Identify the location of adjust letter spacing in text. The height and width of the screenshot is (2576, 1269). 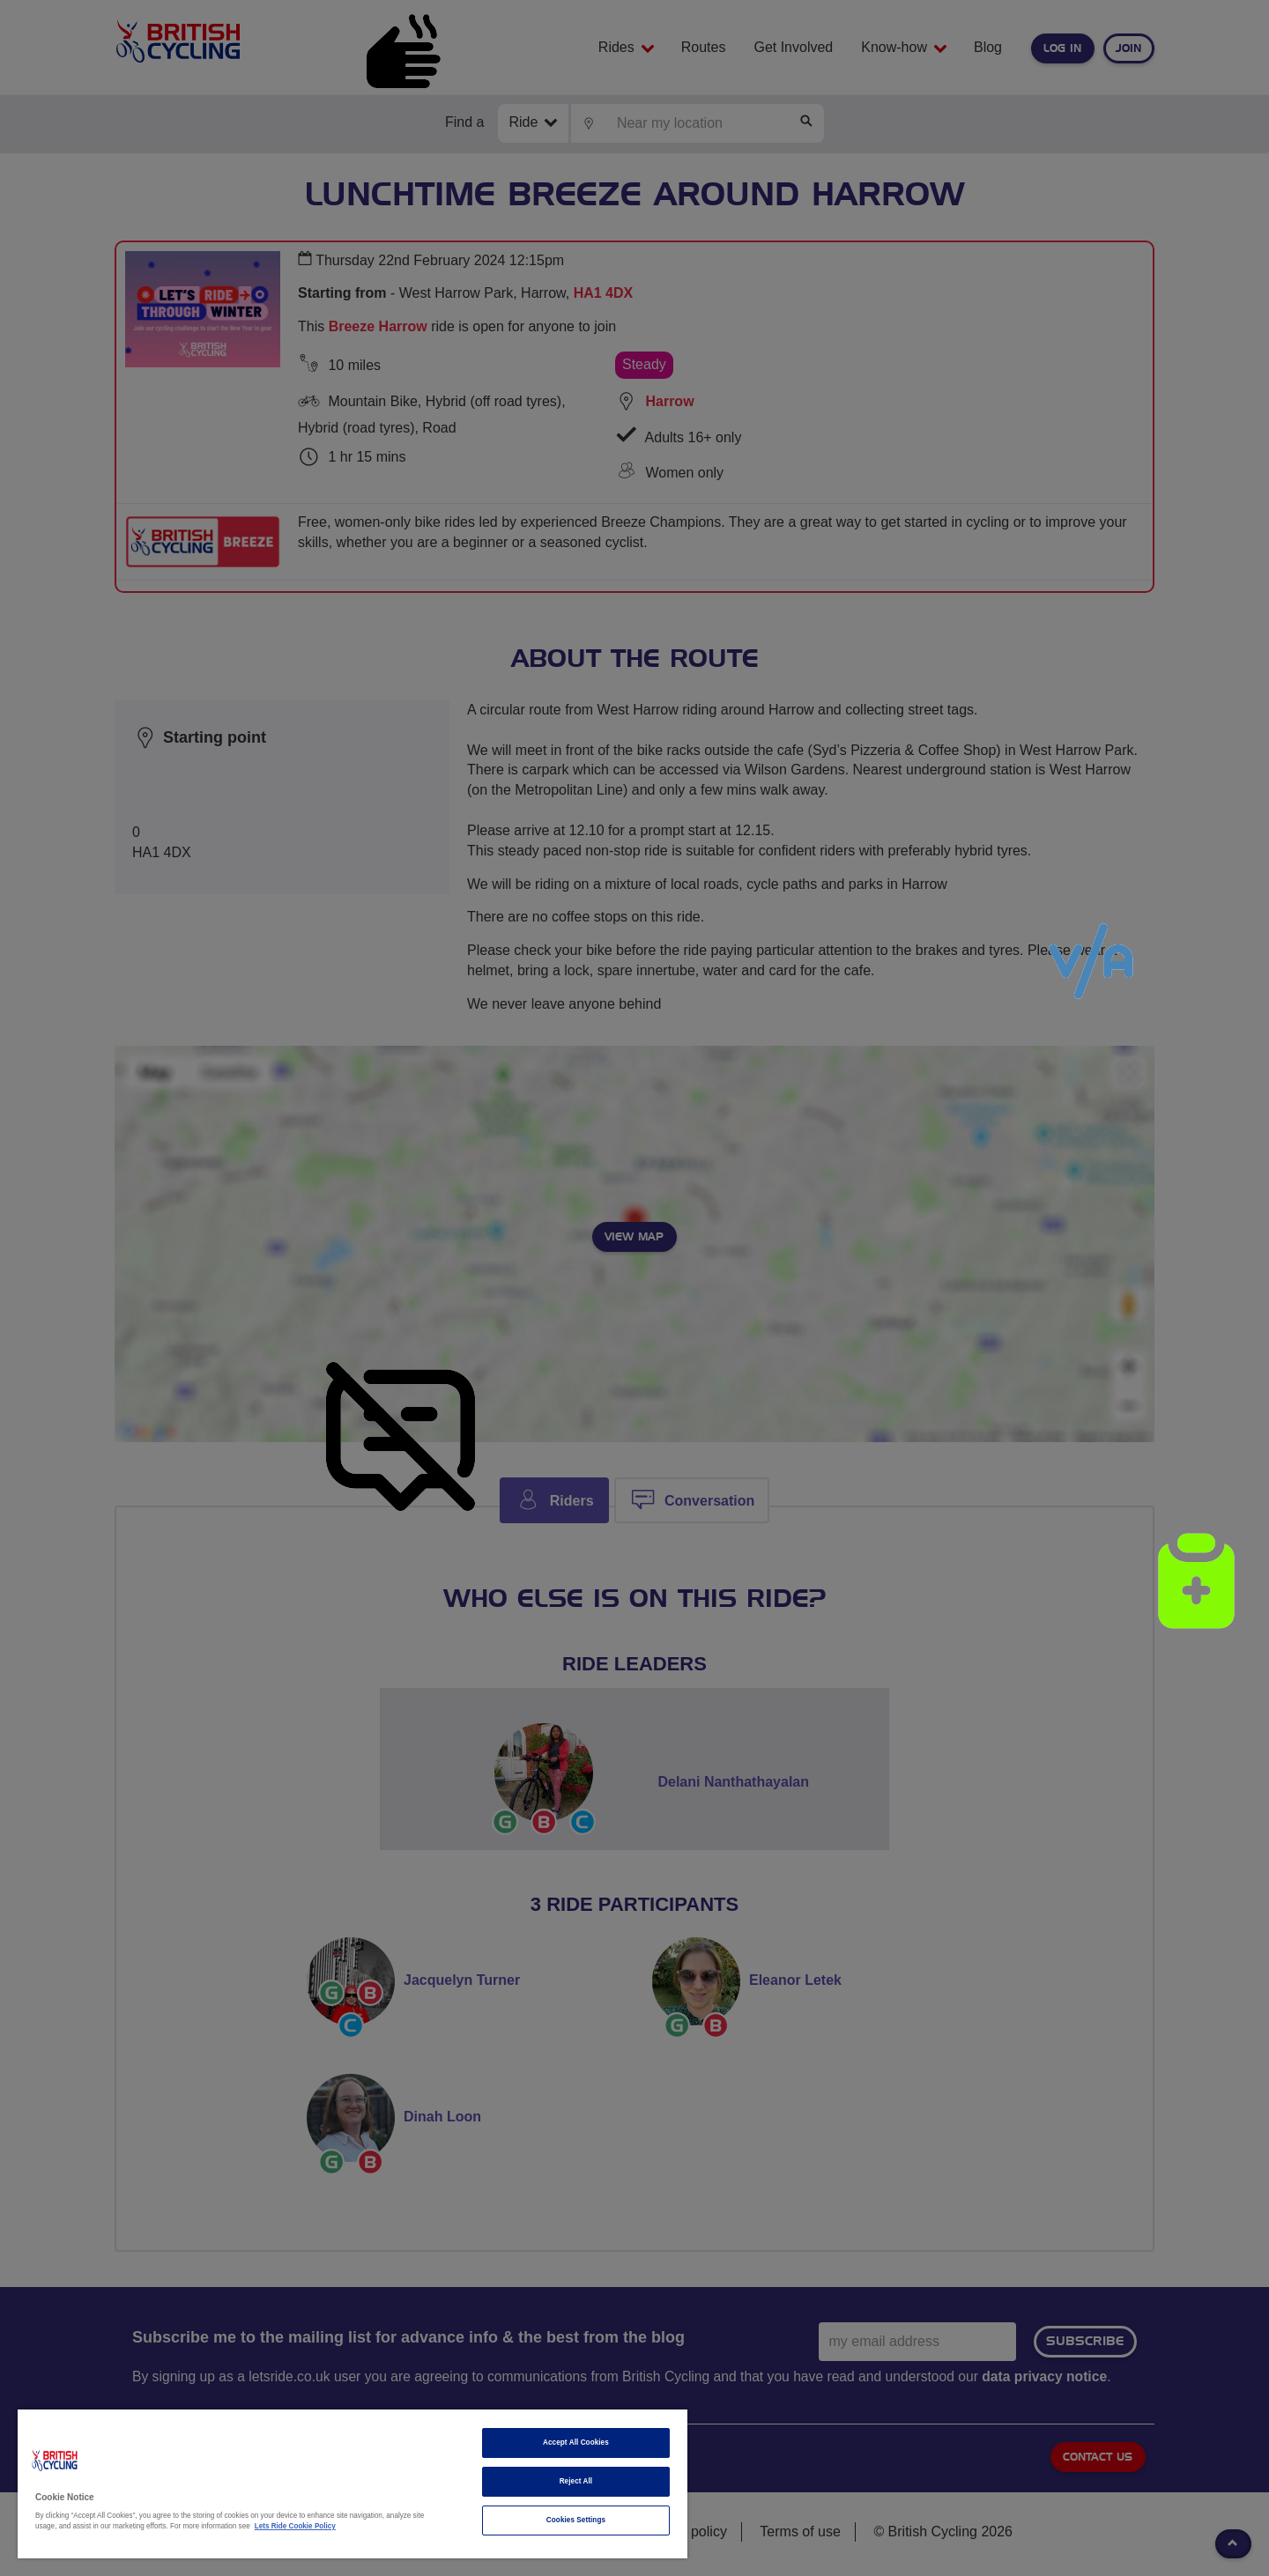
(1091, 961).